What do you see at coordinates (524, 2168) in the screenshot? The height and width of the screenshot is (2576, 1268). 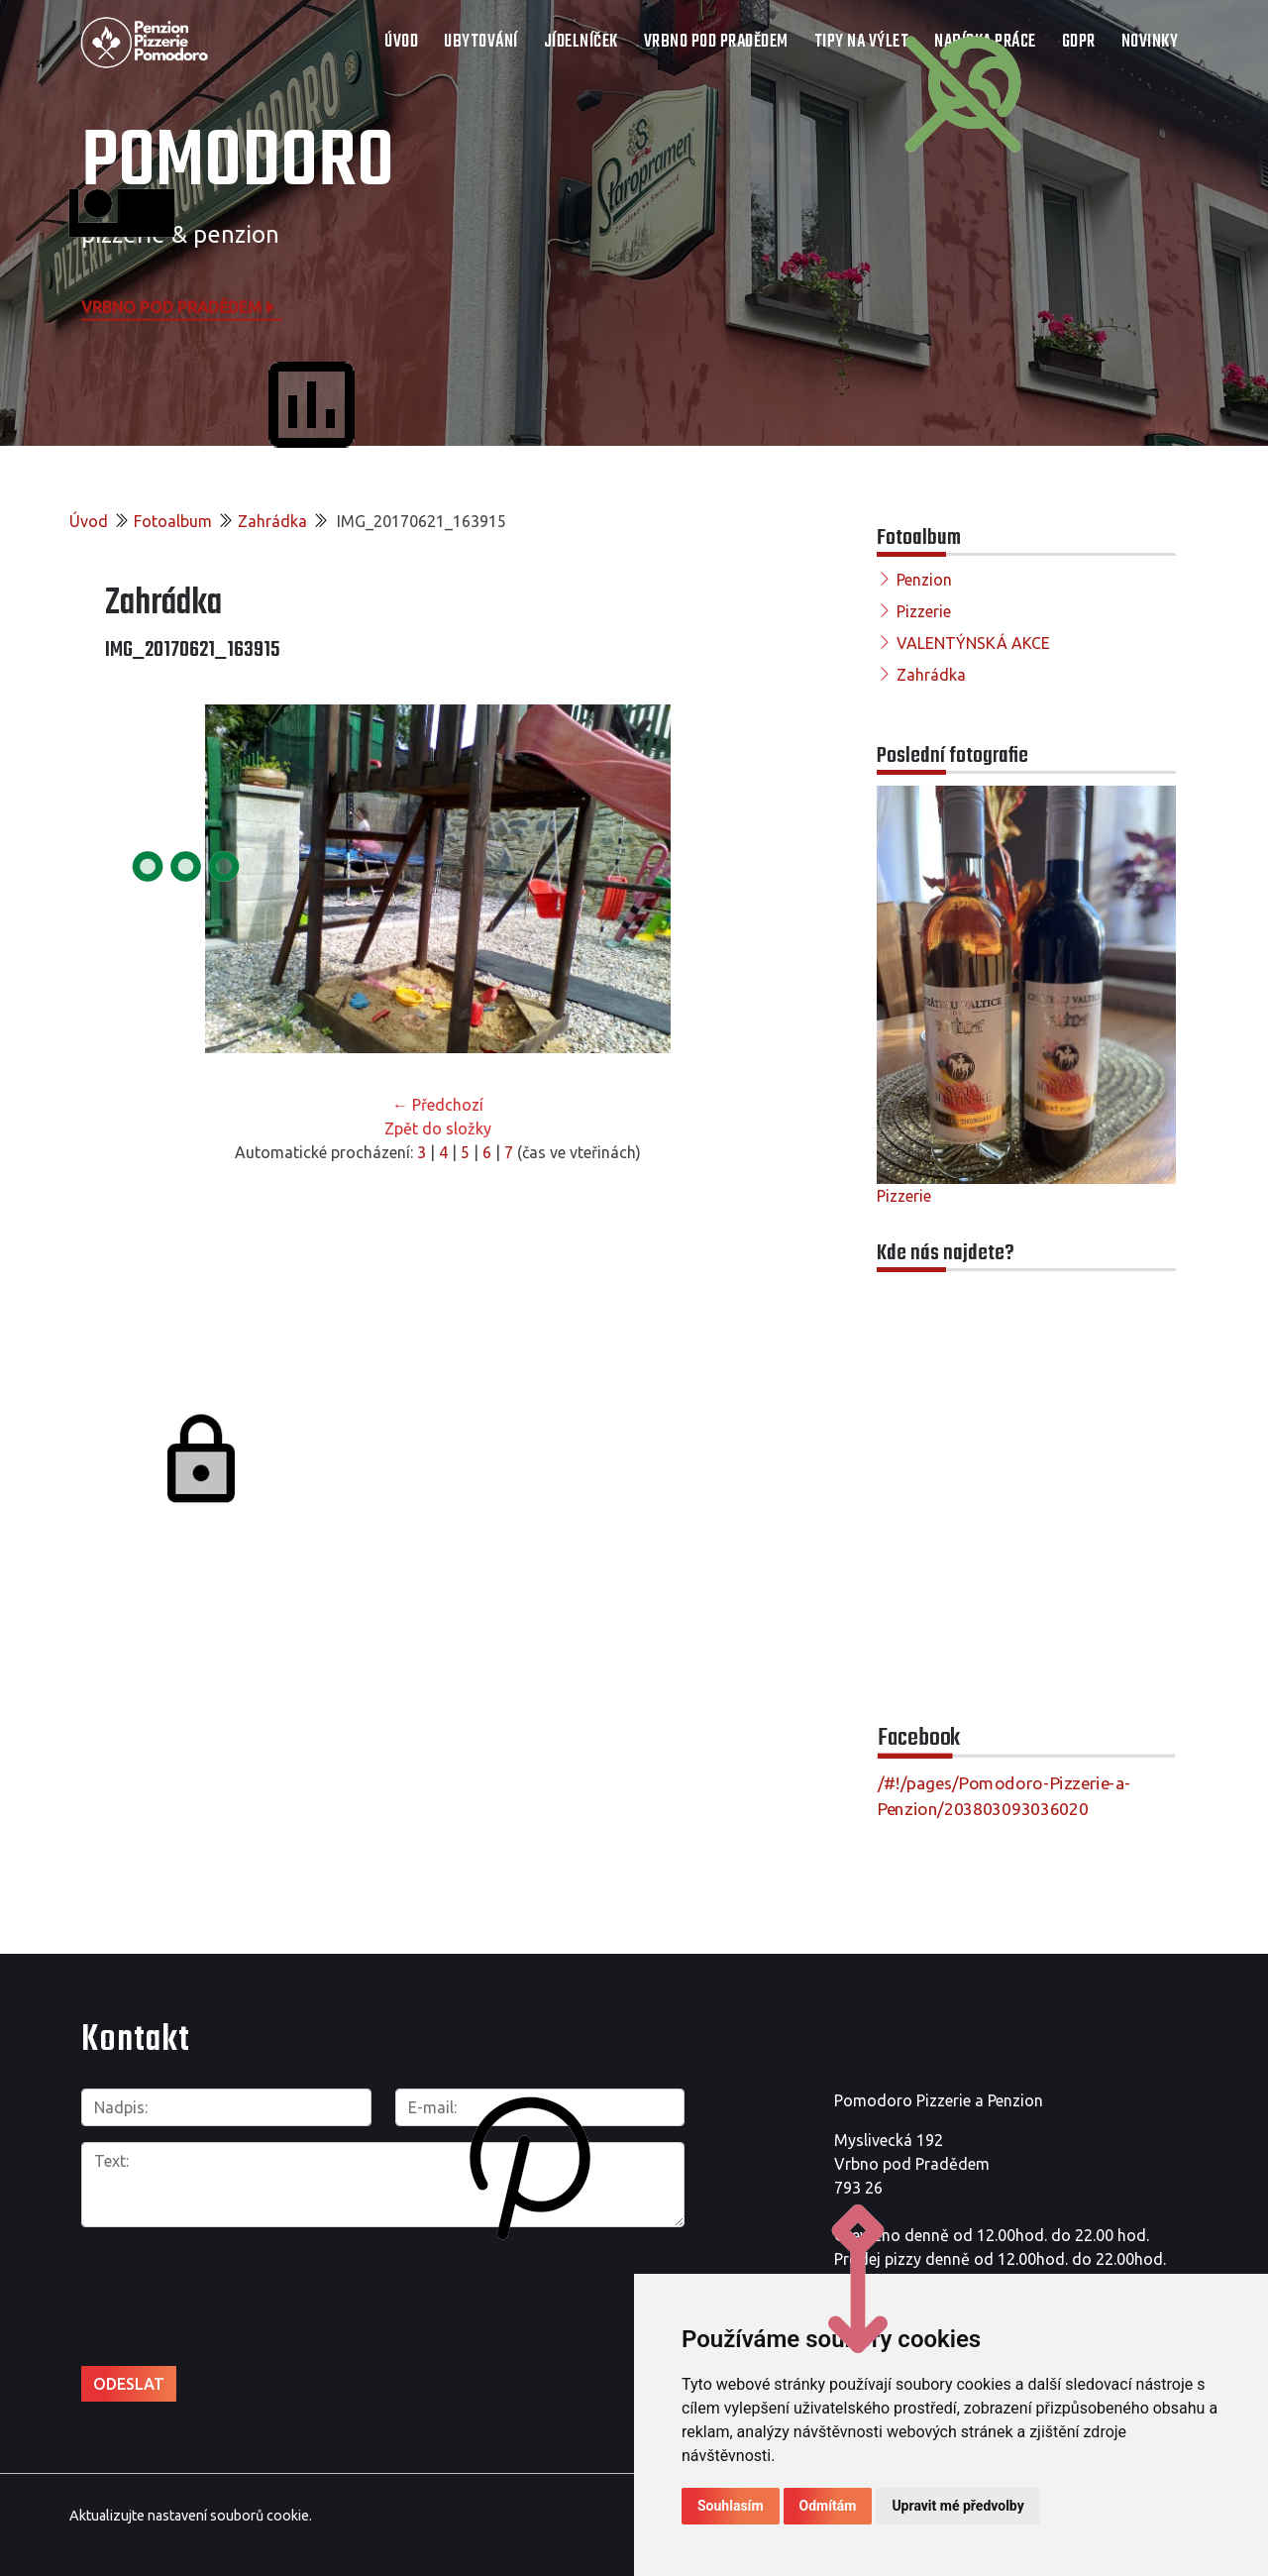 I see `open Pinterest app` at bounding box center [524, 2168].